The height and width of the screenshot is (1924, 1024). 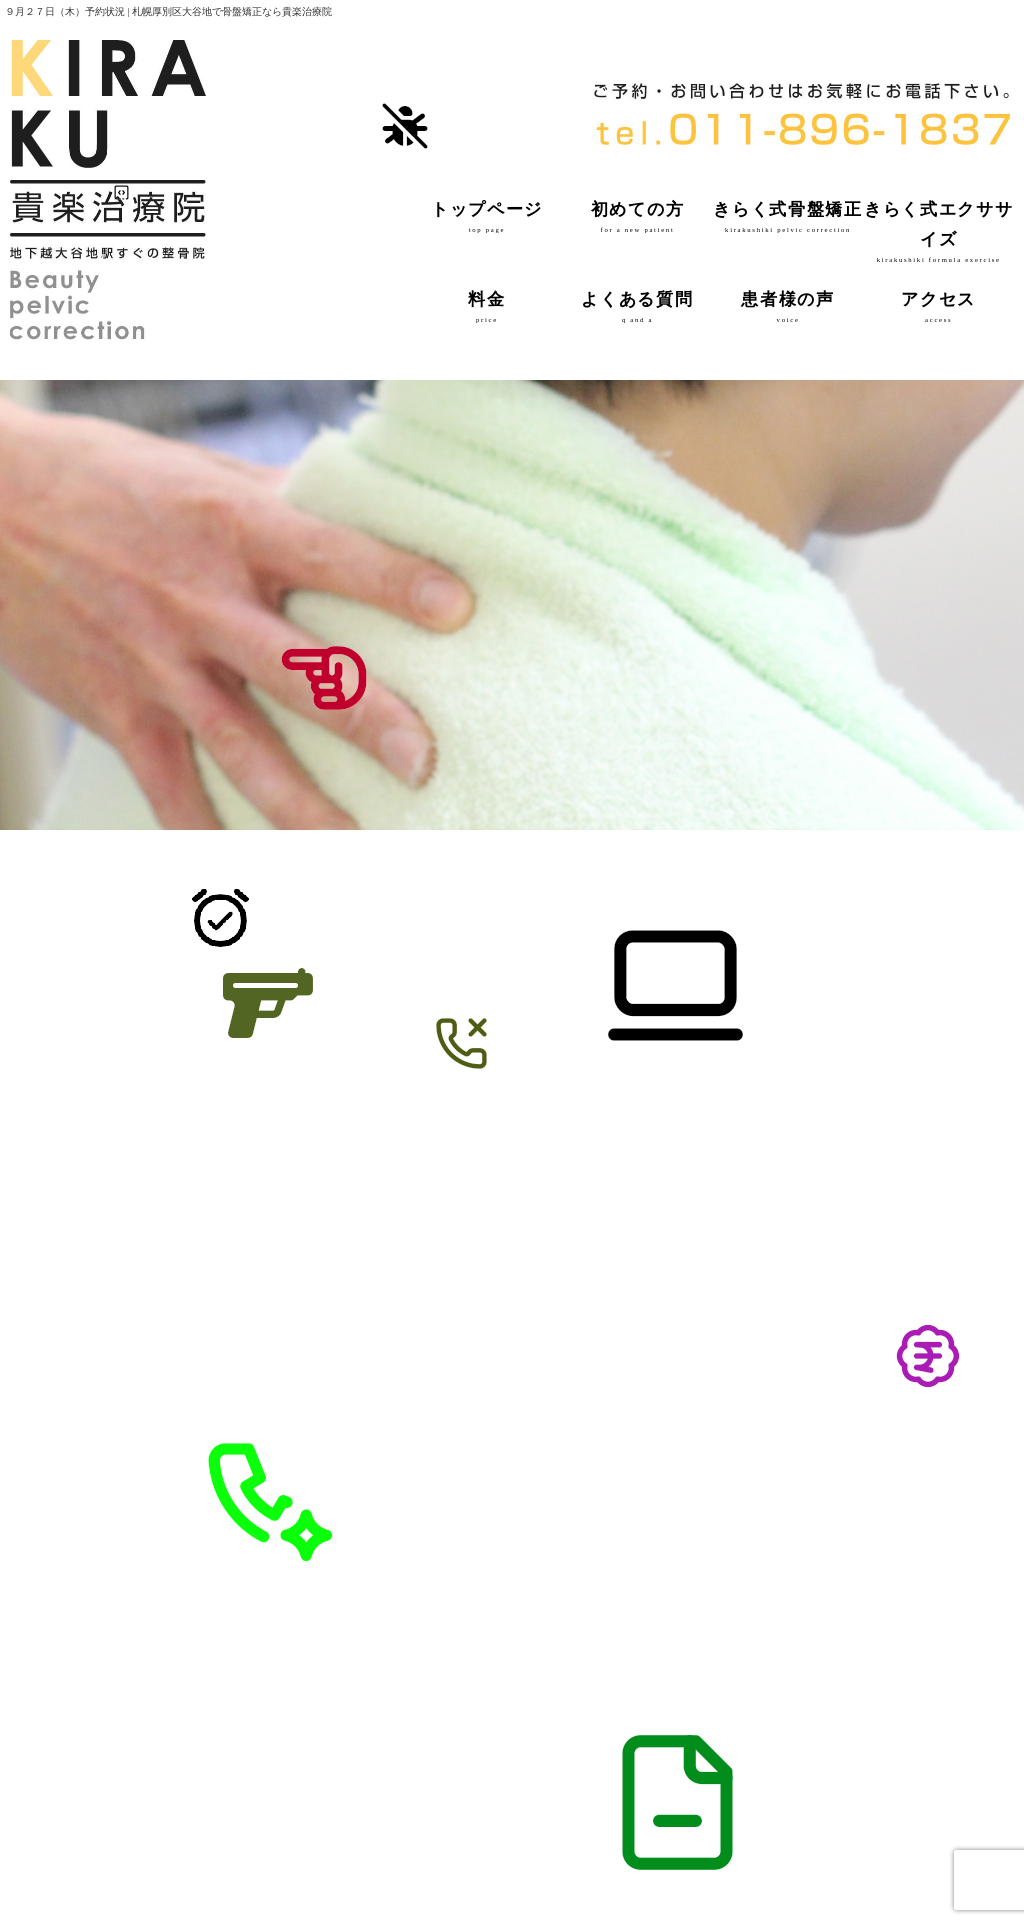 What do you see at coordinates (121, 192) in the screenshot?
I see `embed code snippet in a container` at bounding box center [121, 192].